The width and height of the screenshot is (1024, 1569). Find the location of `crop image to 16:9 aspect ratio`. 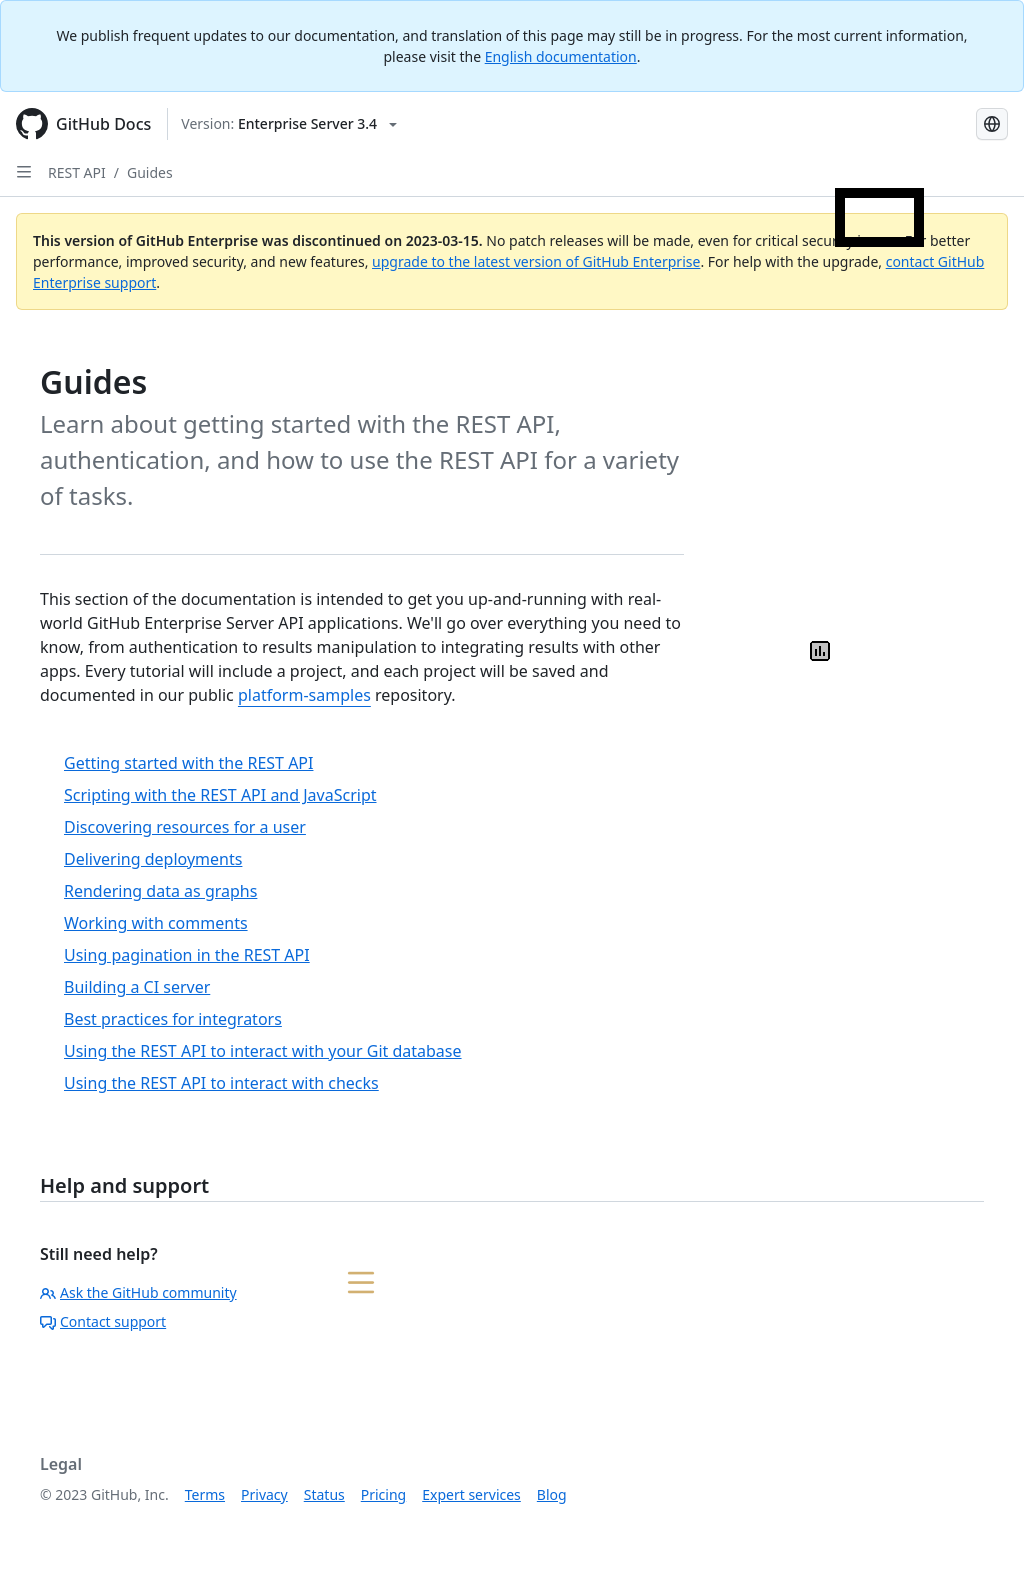

crop image to 16:9 aspect ratio is located at coordinates (879, 217).